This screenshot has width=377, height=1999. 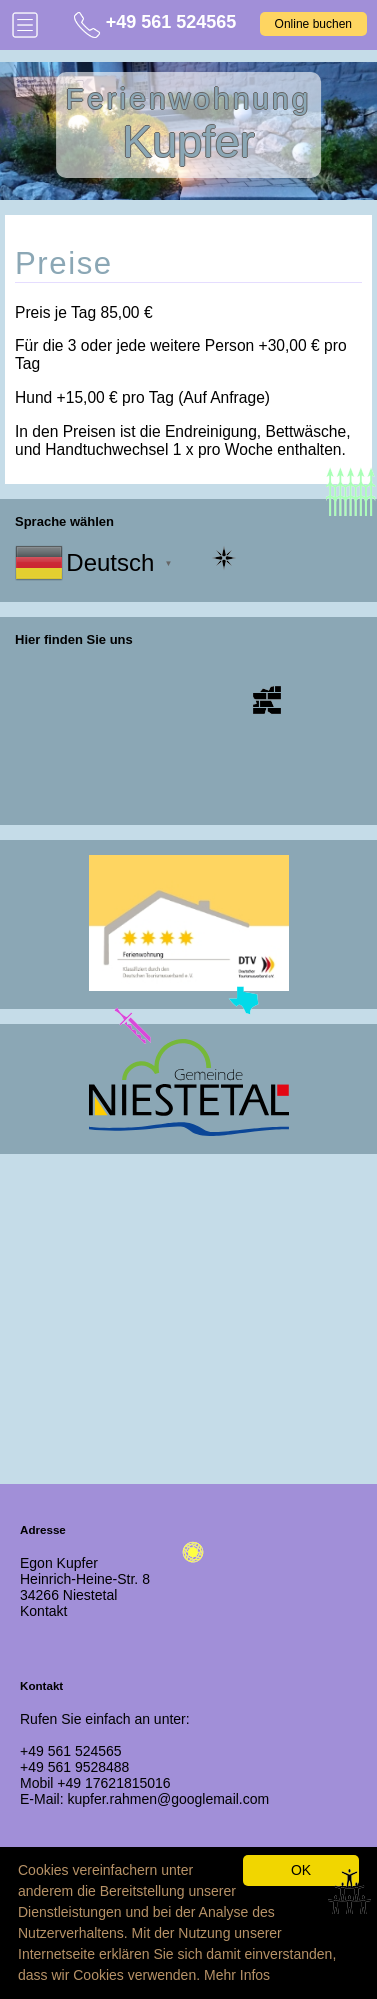 What do you see at coordinates (224, 558) in the screenshot?
I see `indicates a hazard or danger zone in gameplay` at bounding box center [224, 558].